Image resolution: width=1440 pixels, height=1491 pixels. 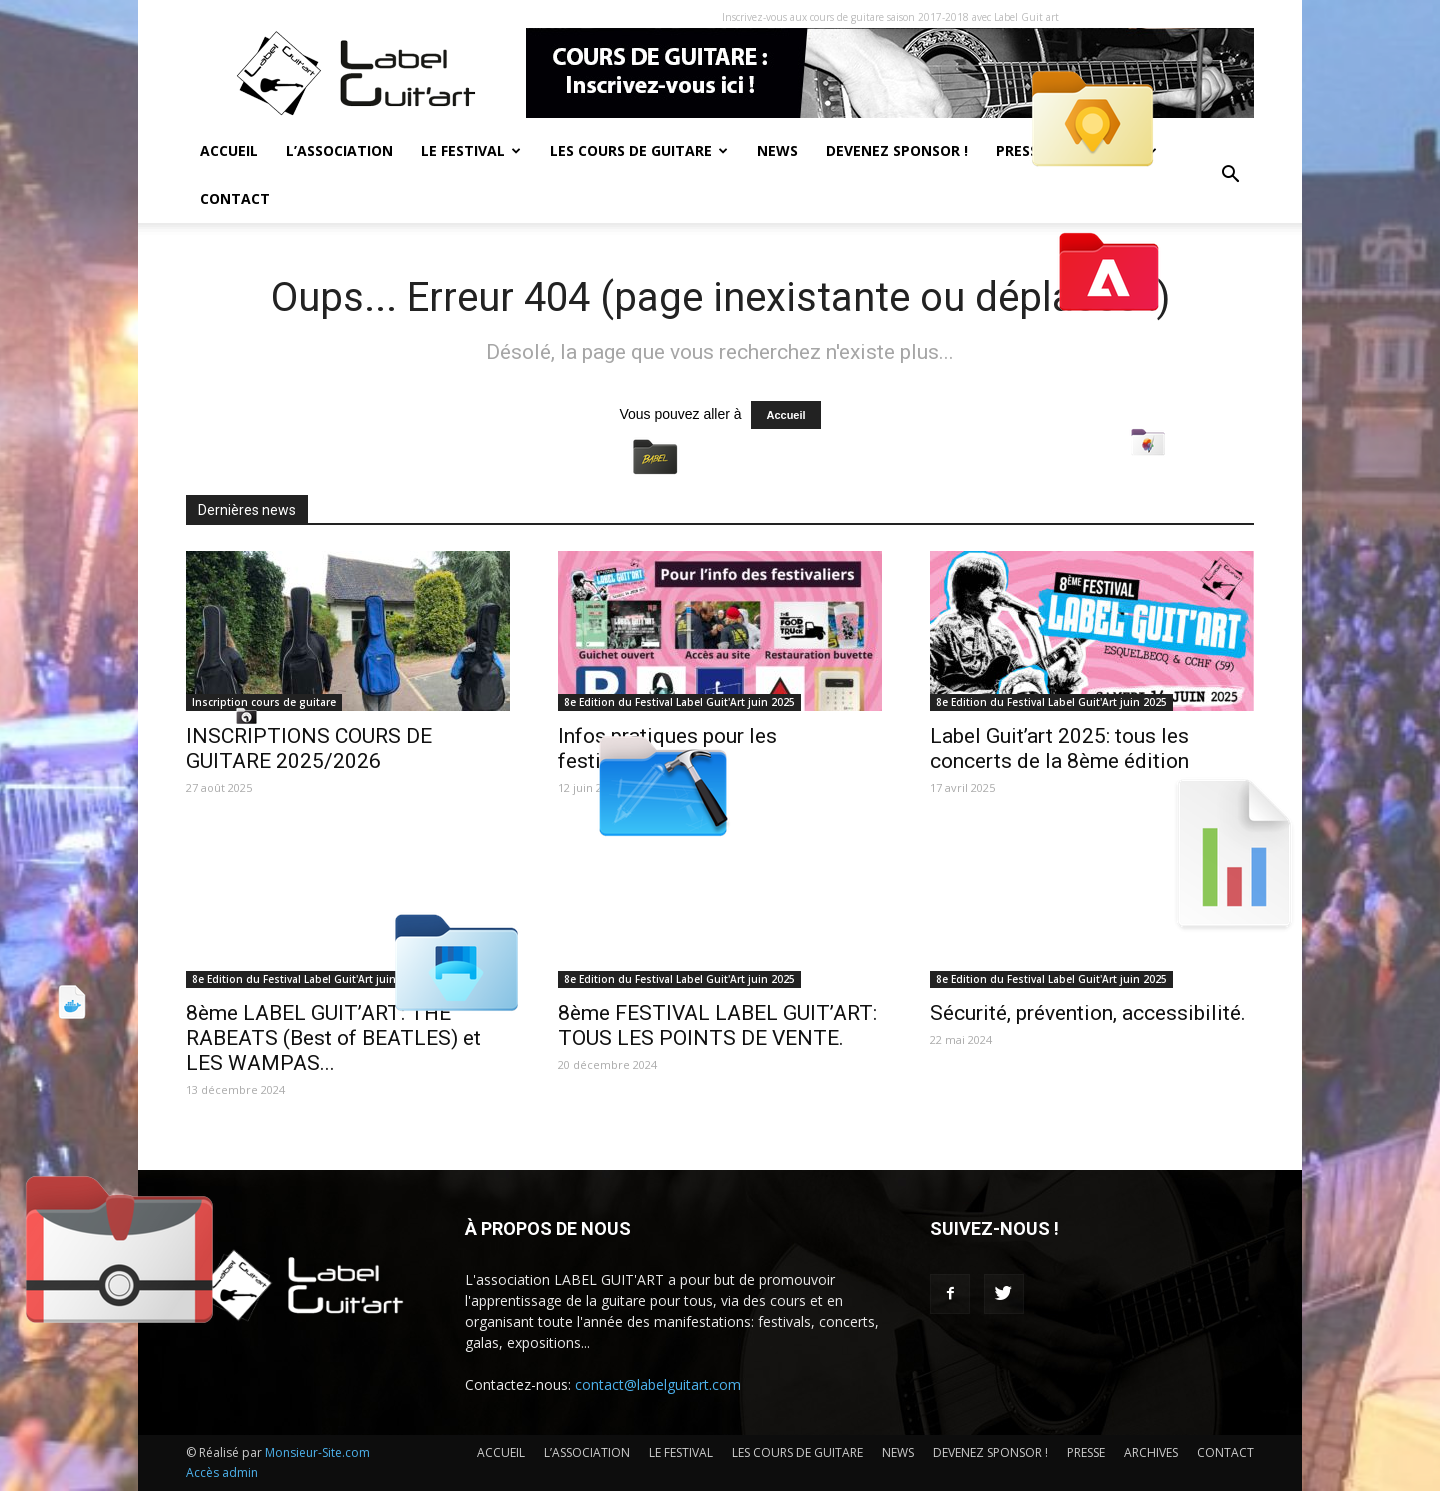 I want to click on open folder containing pokémon timer ball assets, so click(x=118, y=1254).